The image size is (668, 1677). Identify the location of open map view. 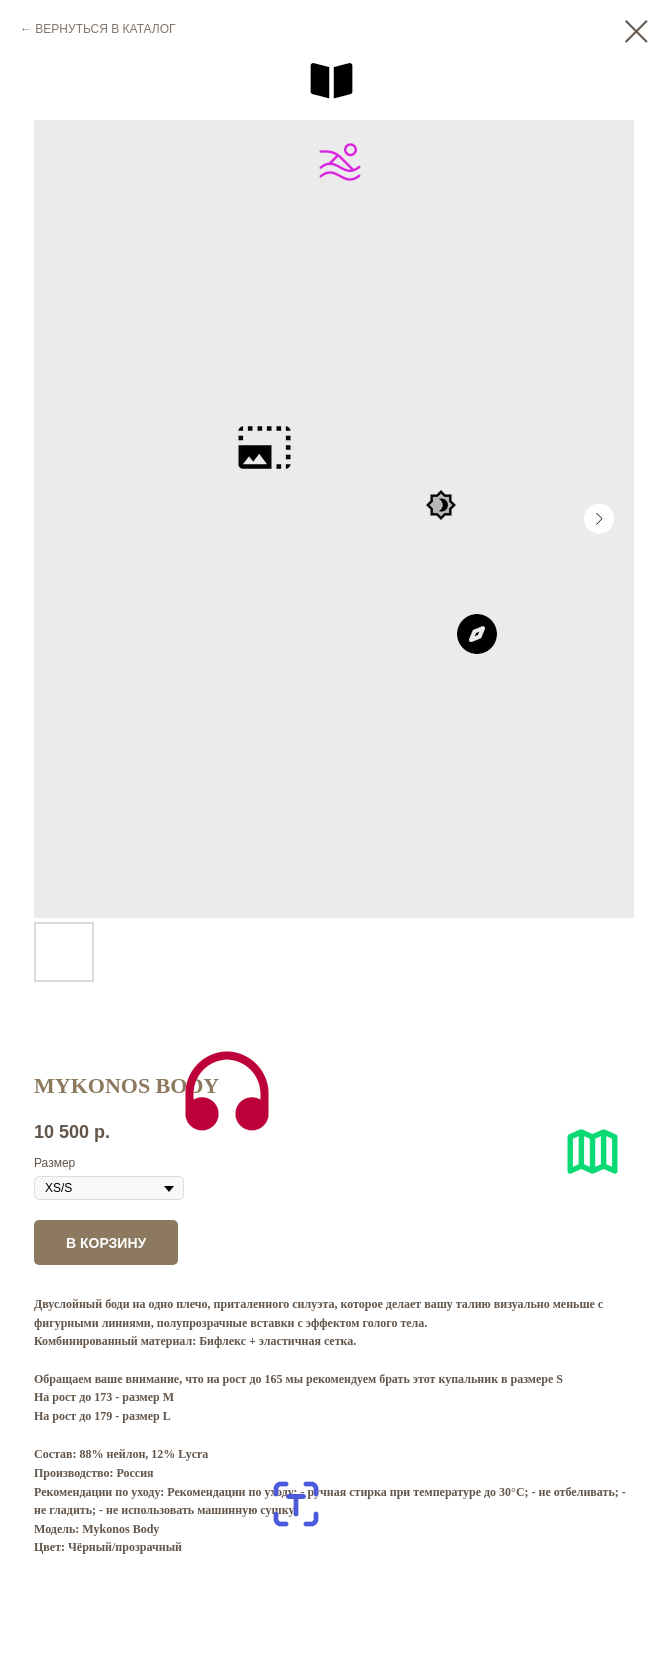
(592, 1151).